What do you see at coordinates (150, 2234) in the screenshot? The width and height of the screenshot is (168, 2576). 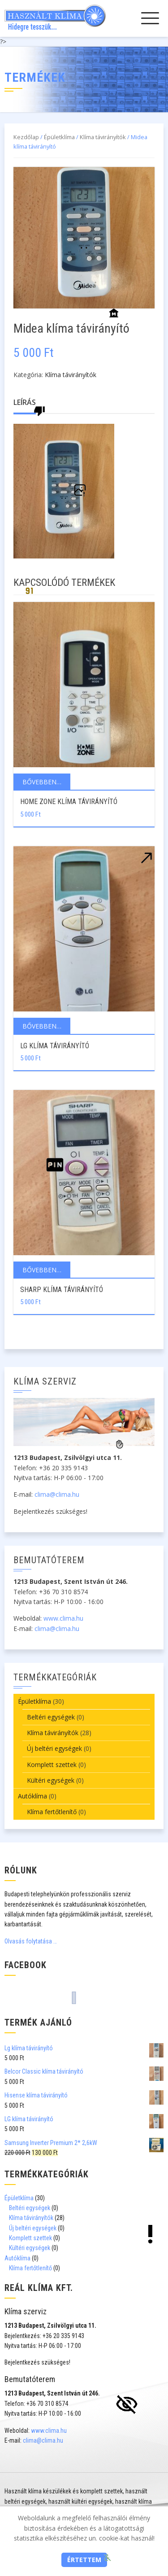 I see `indicates a high priority notification or alert` at bounding box center [150, 2234].